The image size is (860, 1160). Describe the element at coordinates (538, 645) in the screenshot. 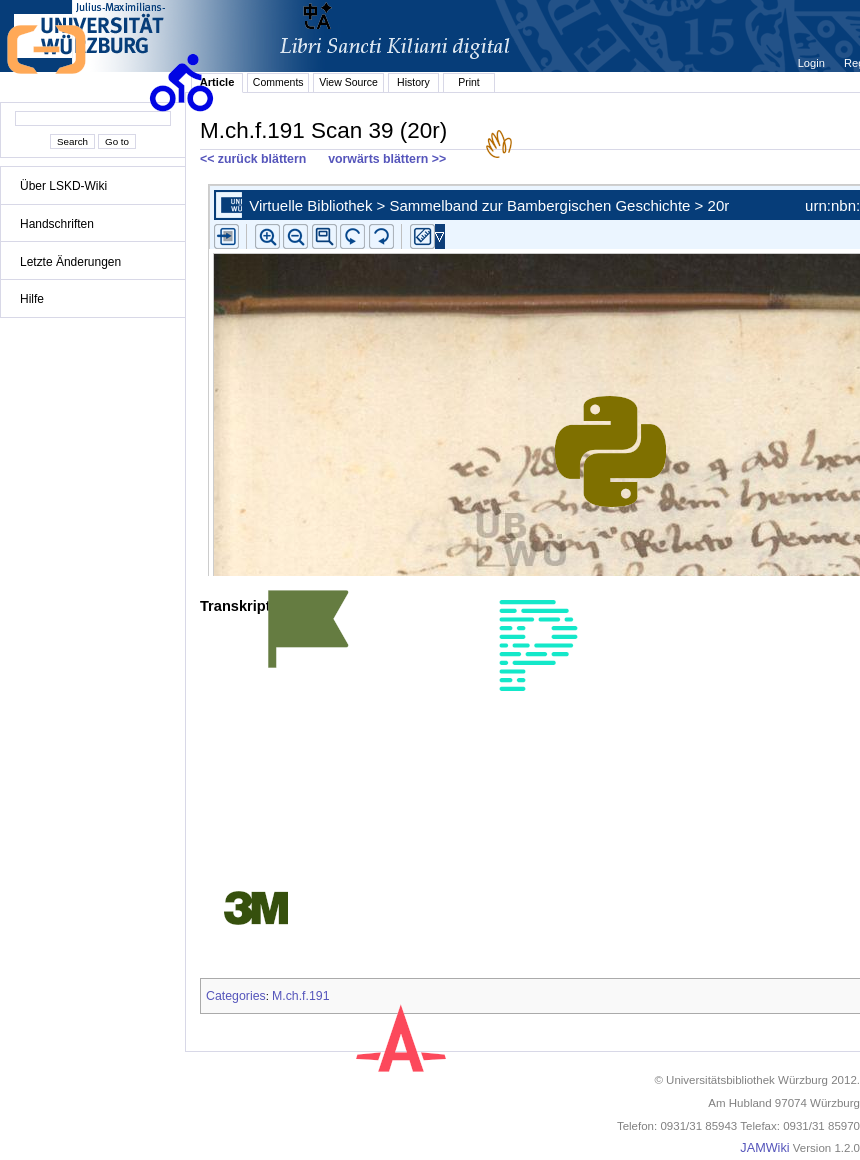

I see `prettier code formatter logo` at that location.